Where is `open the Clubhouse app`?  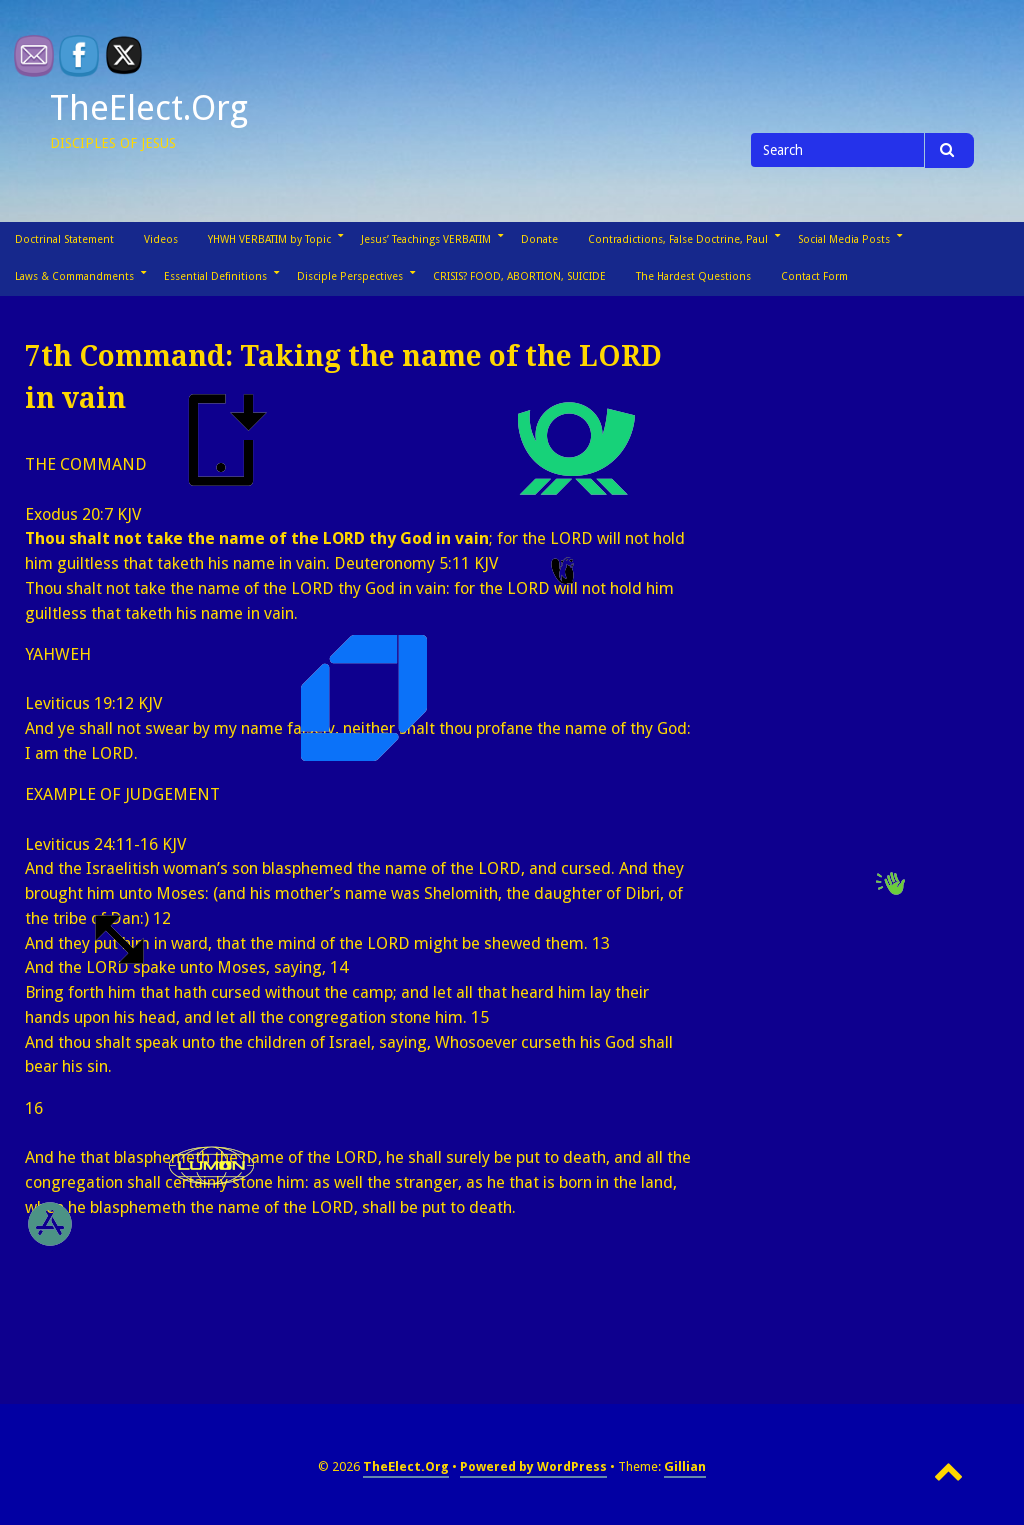
open the Clubhouse app is located at coordinates (890, 883).